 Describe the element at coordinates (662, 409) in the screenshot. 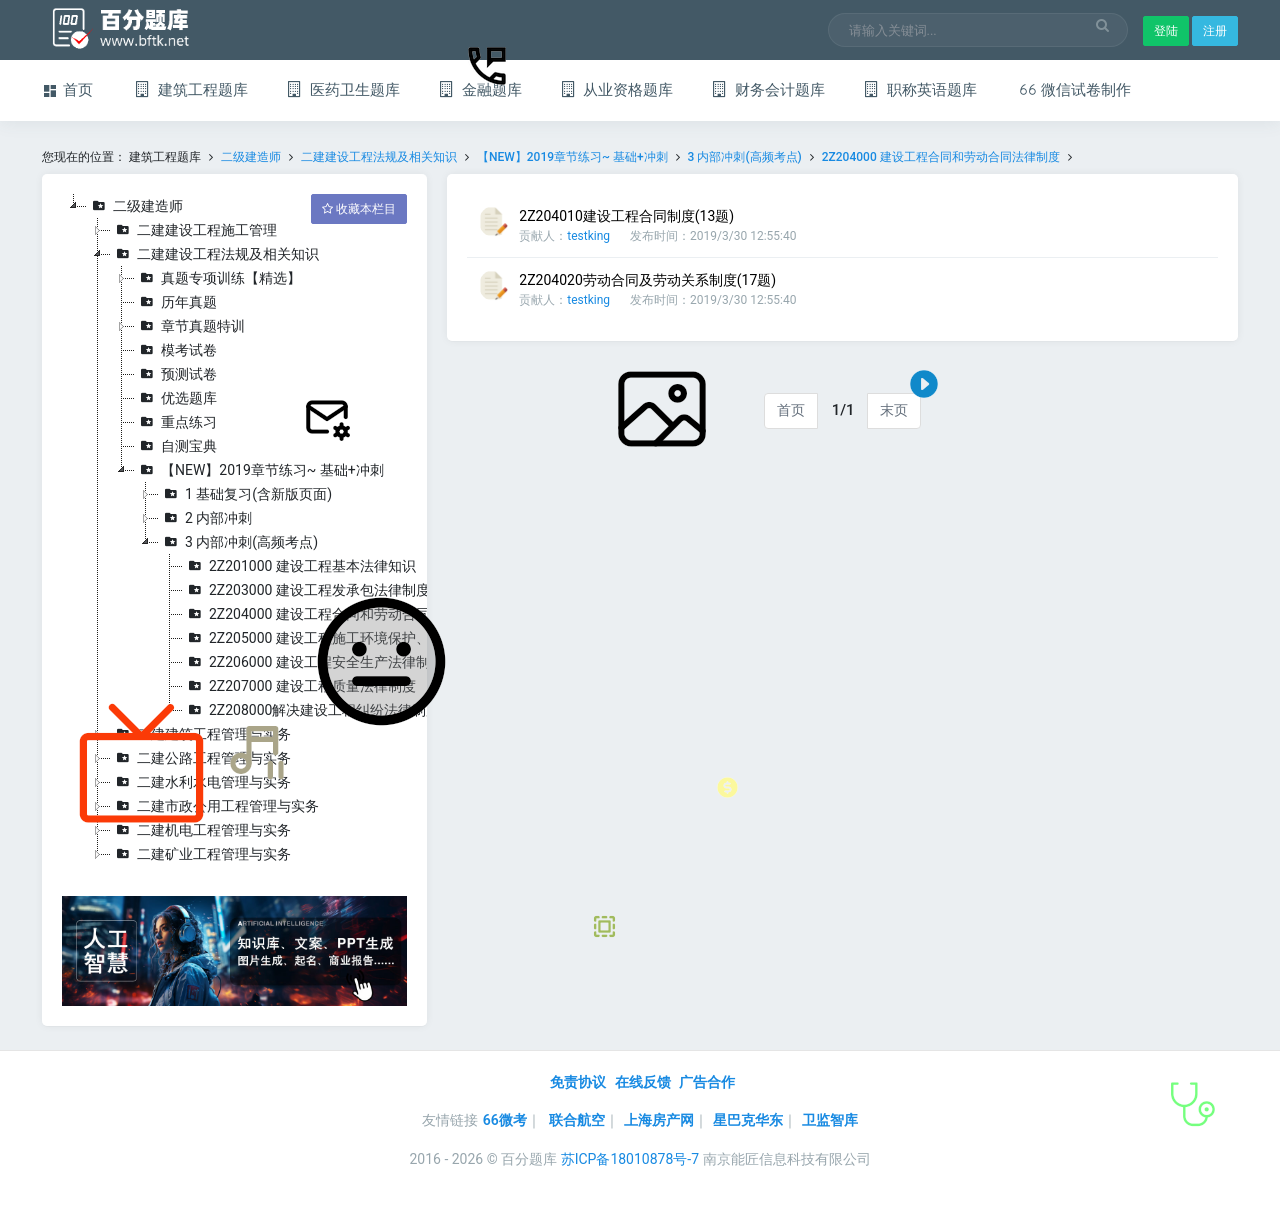

I see `view image or photo` at that location.